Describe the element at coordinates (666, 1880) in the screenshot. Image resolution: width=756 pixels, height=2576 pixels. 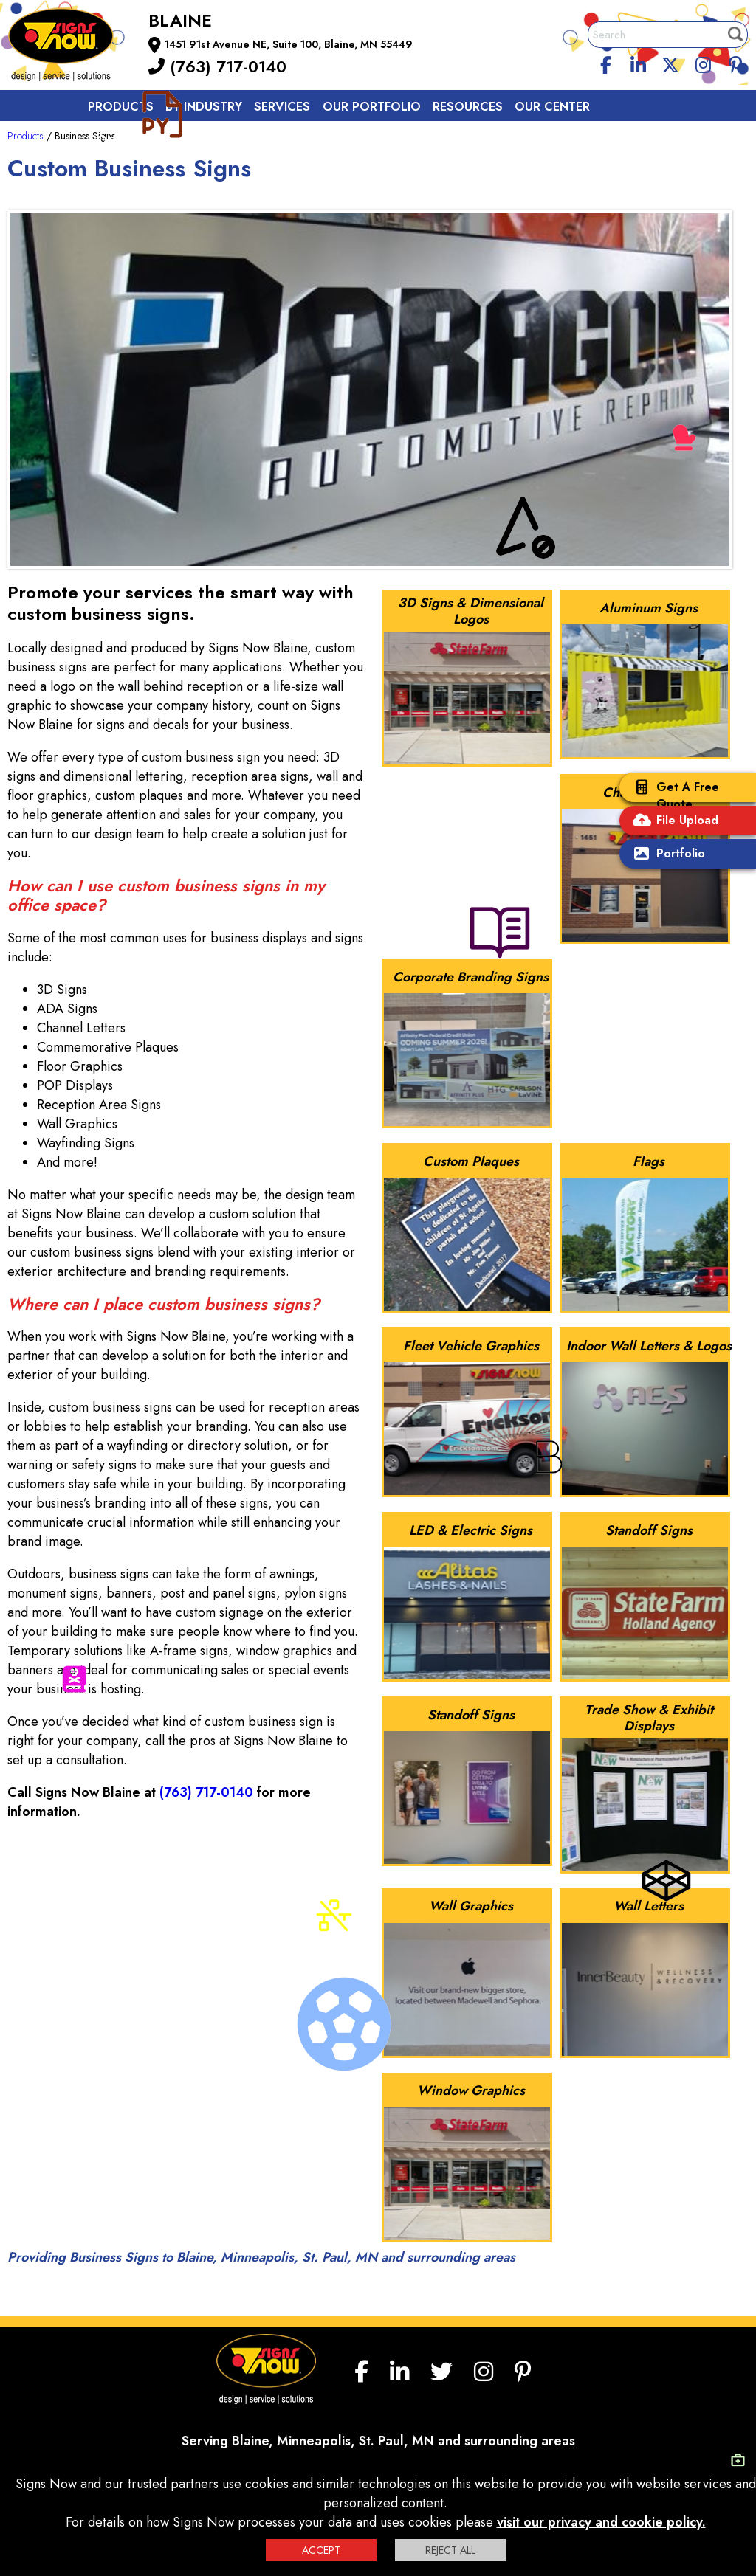
I see `open CodePen profile or projects` at that location.